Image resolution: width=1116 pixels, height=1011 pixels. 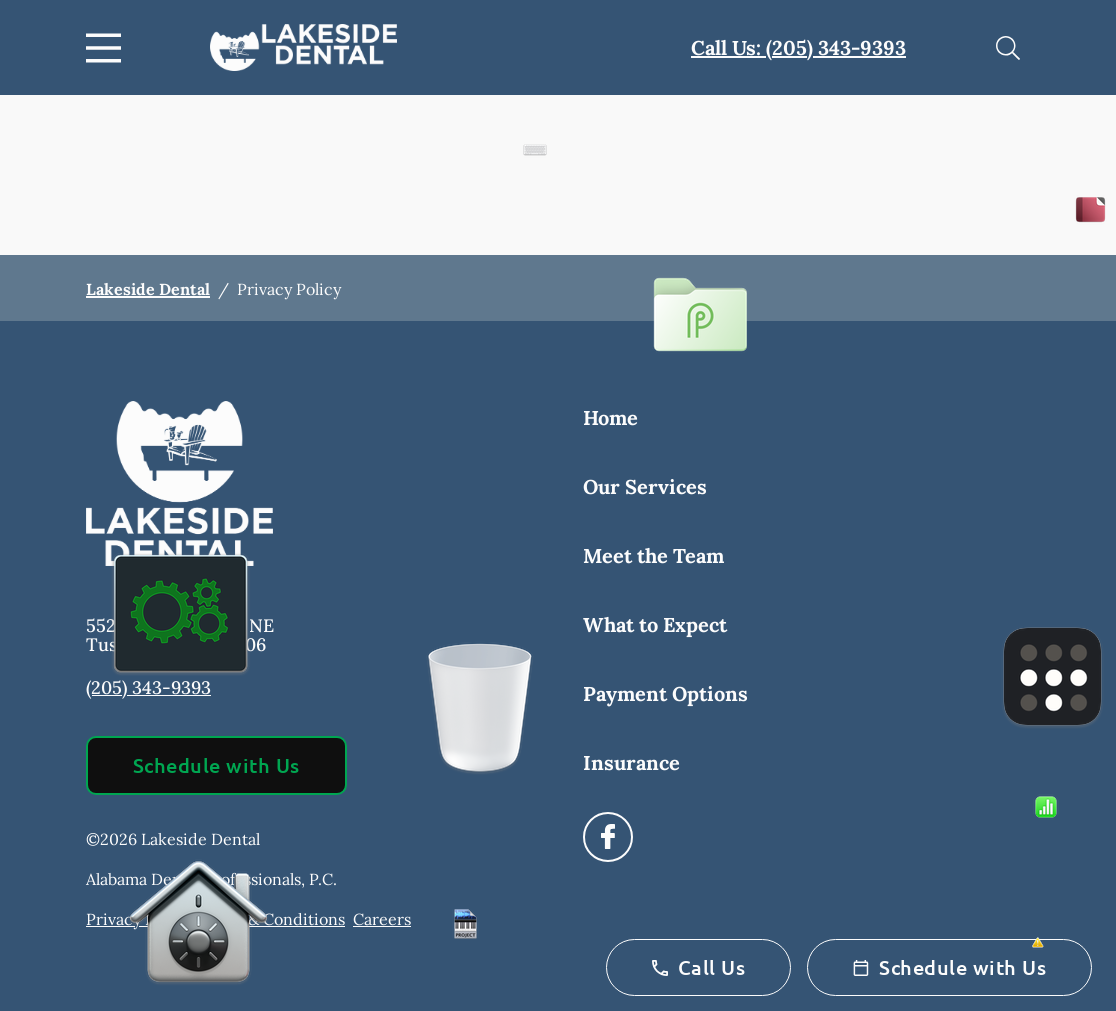 What do you see at coordinates (465, 924) in the screenshot?
I see `open a Logic Pro or GarageBand project file` at bounding box center [465, 924].